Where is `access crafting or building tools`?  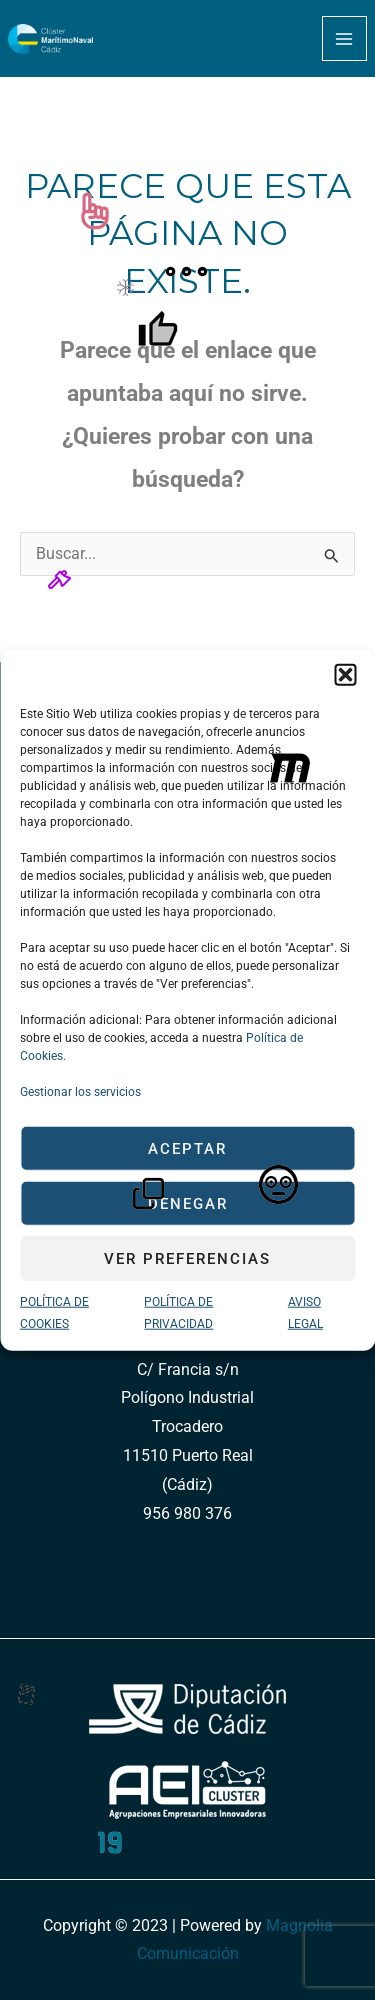
access crafting or building tools is located at coordinates (59, 580).